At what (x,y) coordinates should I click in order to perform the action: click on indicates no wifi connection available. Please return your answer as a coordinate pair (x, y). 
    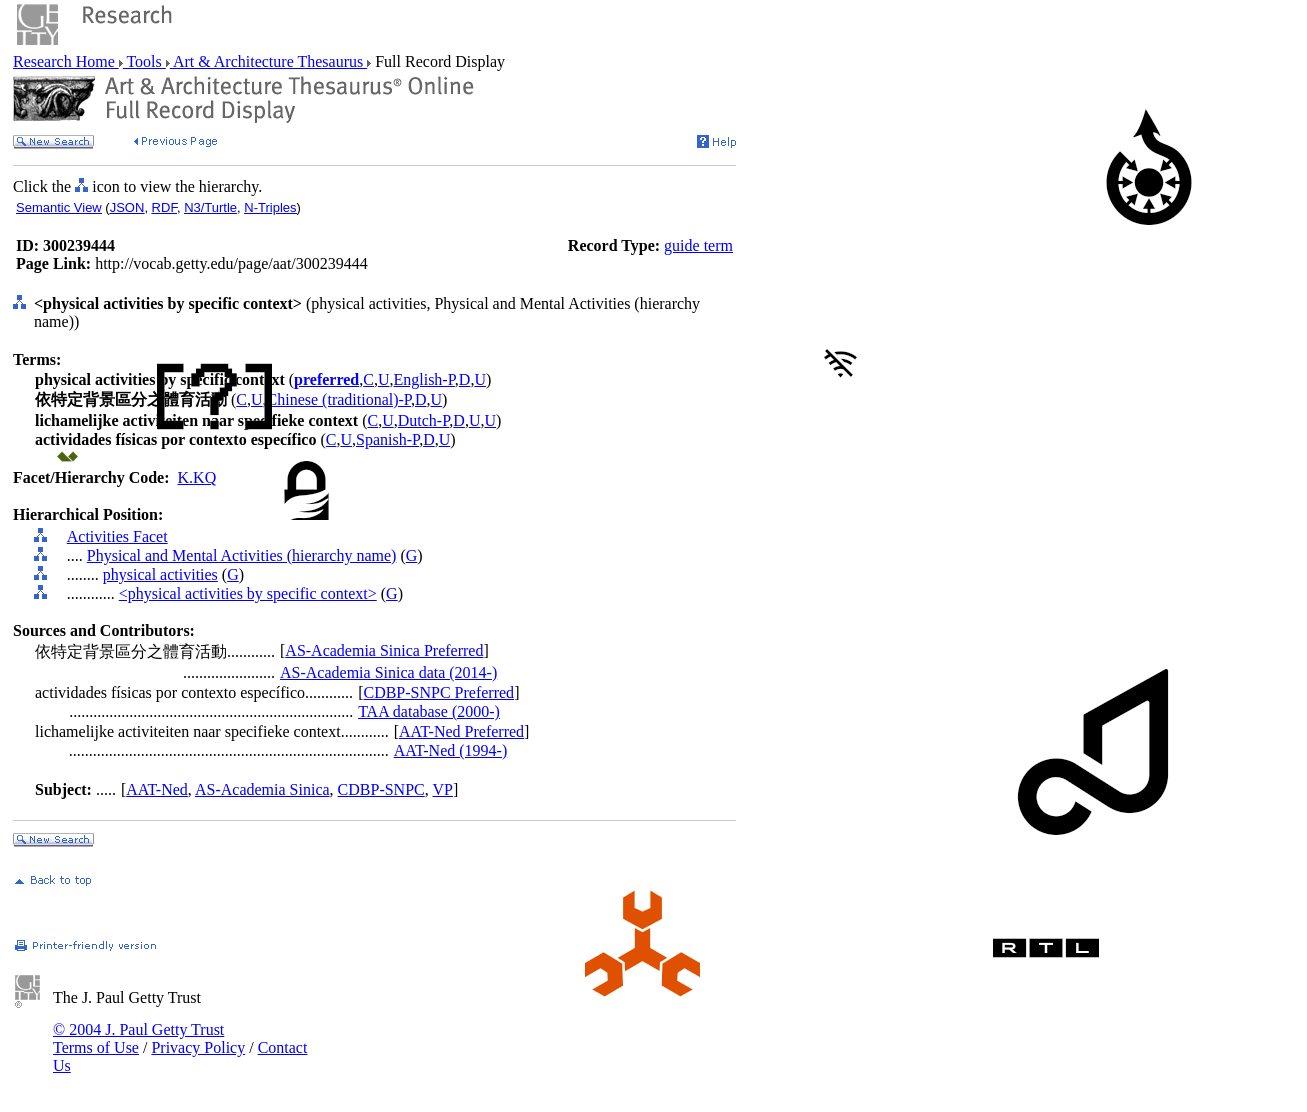
    Looking at the image, I should click on (840, 364).